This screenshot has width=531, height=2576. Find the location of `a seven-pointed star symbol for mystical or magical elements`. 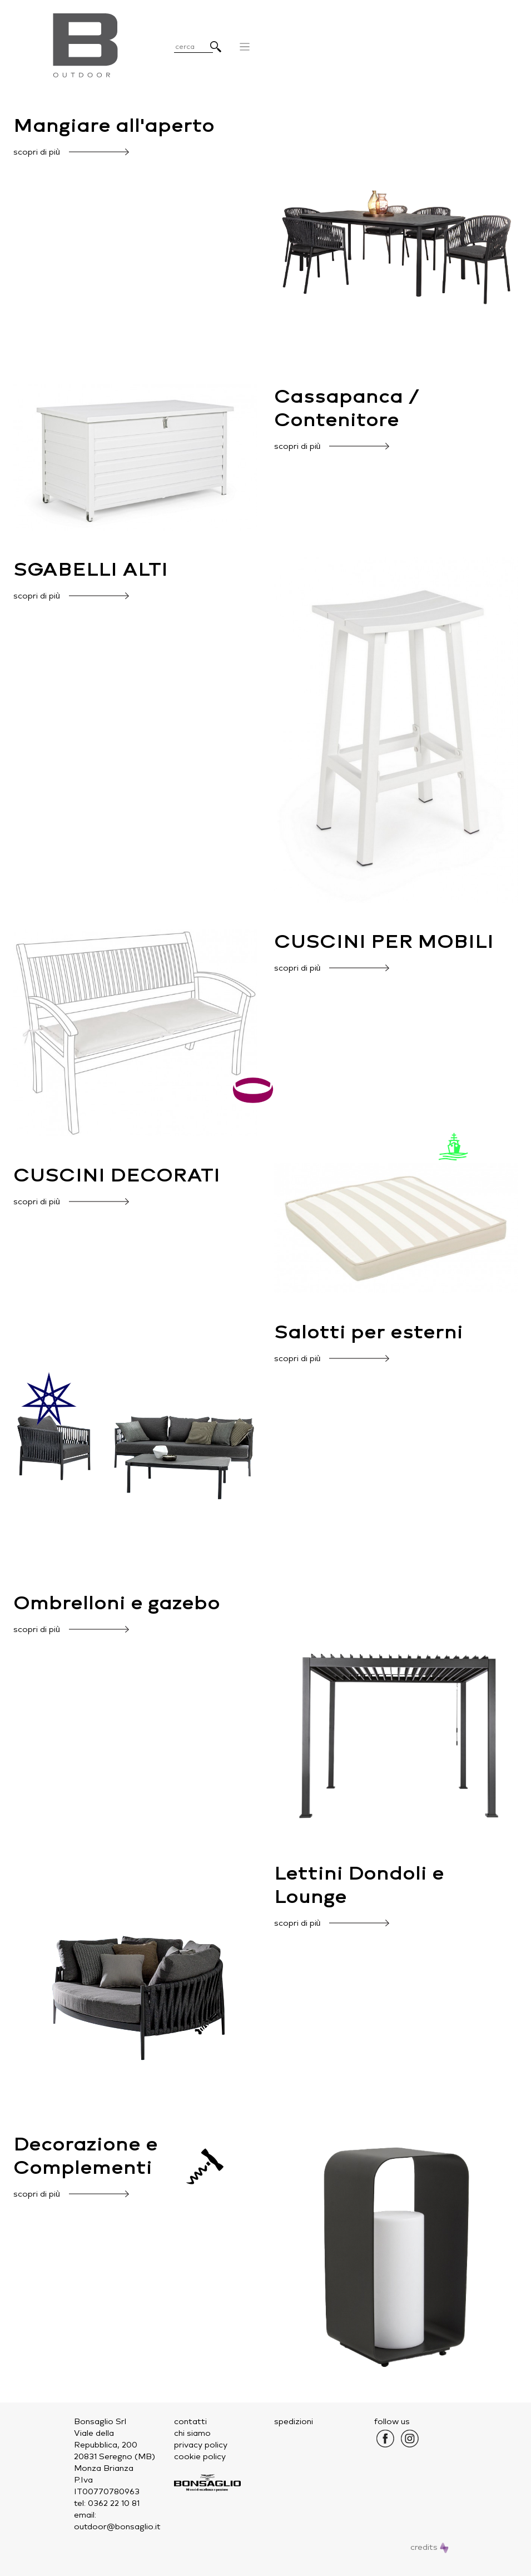

a seven-pointed star symbol for mystical or magical elements is located at coordinates (49, 1399).